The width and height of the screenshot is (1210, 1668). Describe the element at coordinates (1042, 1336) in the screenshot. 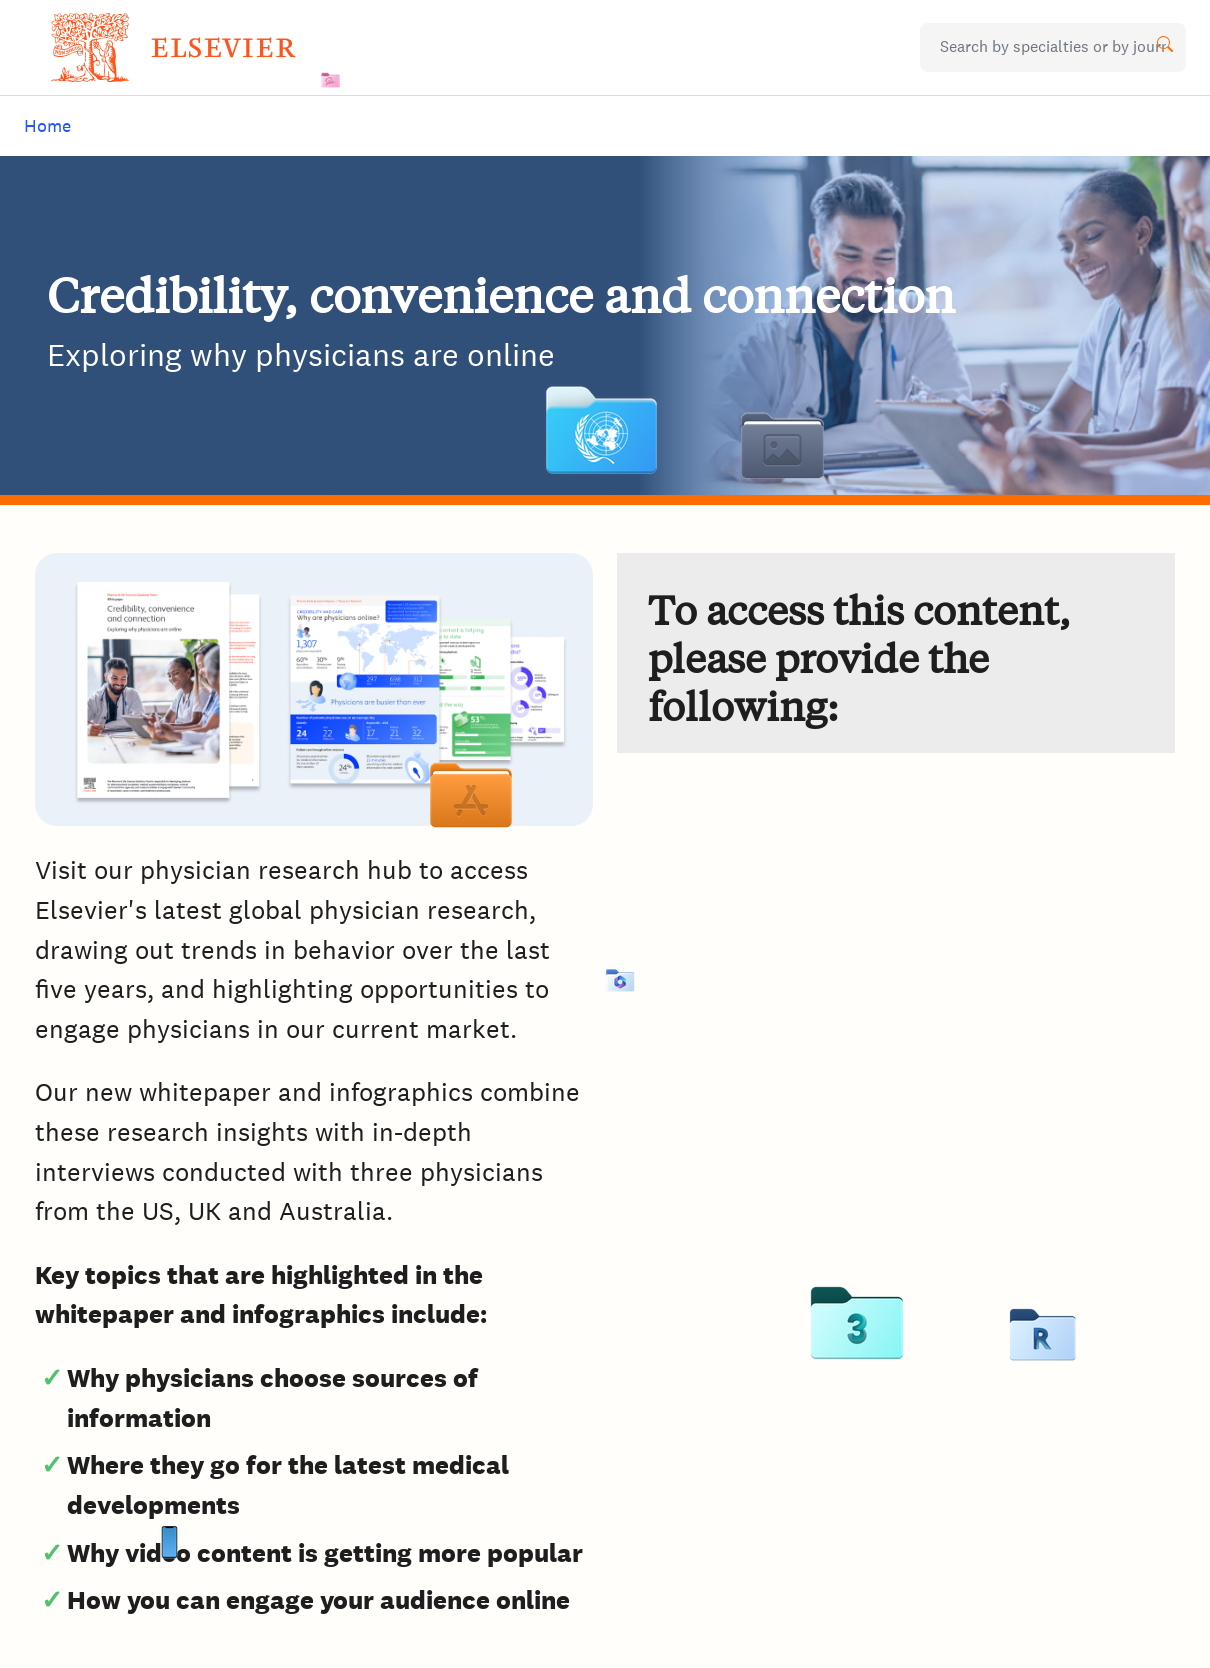

I see `folder containing Autodesk Revit project files` at that location.